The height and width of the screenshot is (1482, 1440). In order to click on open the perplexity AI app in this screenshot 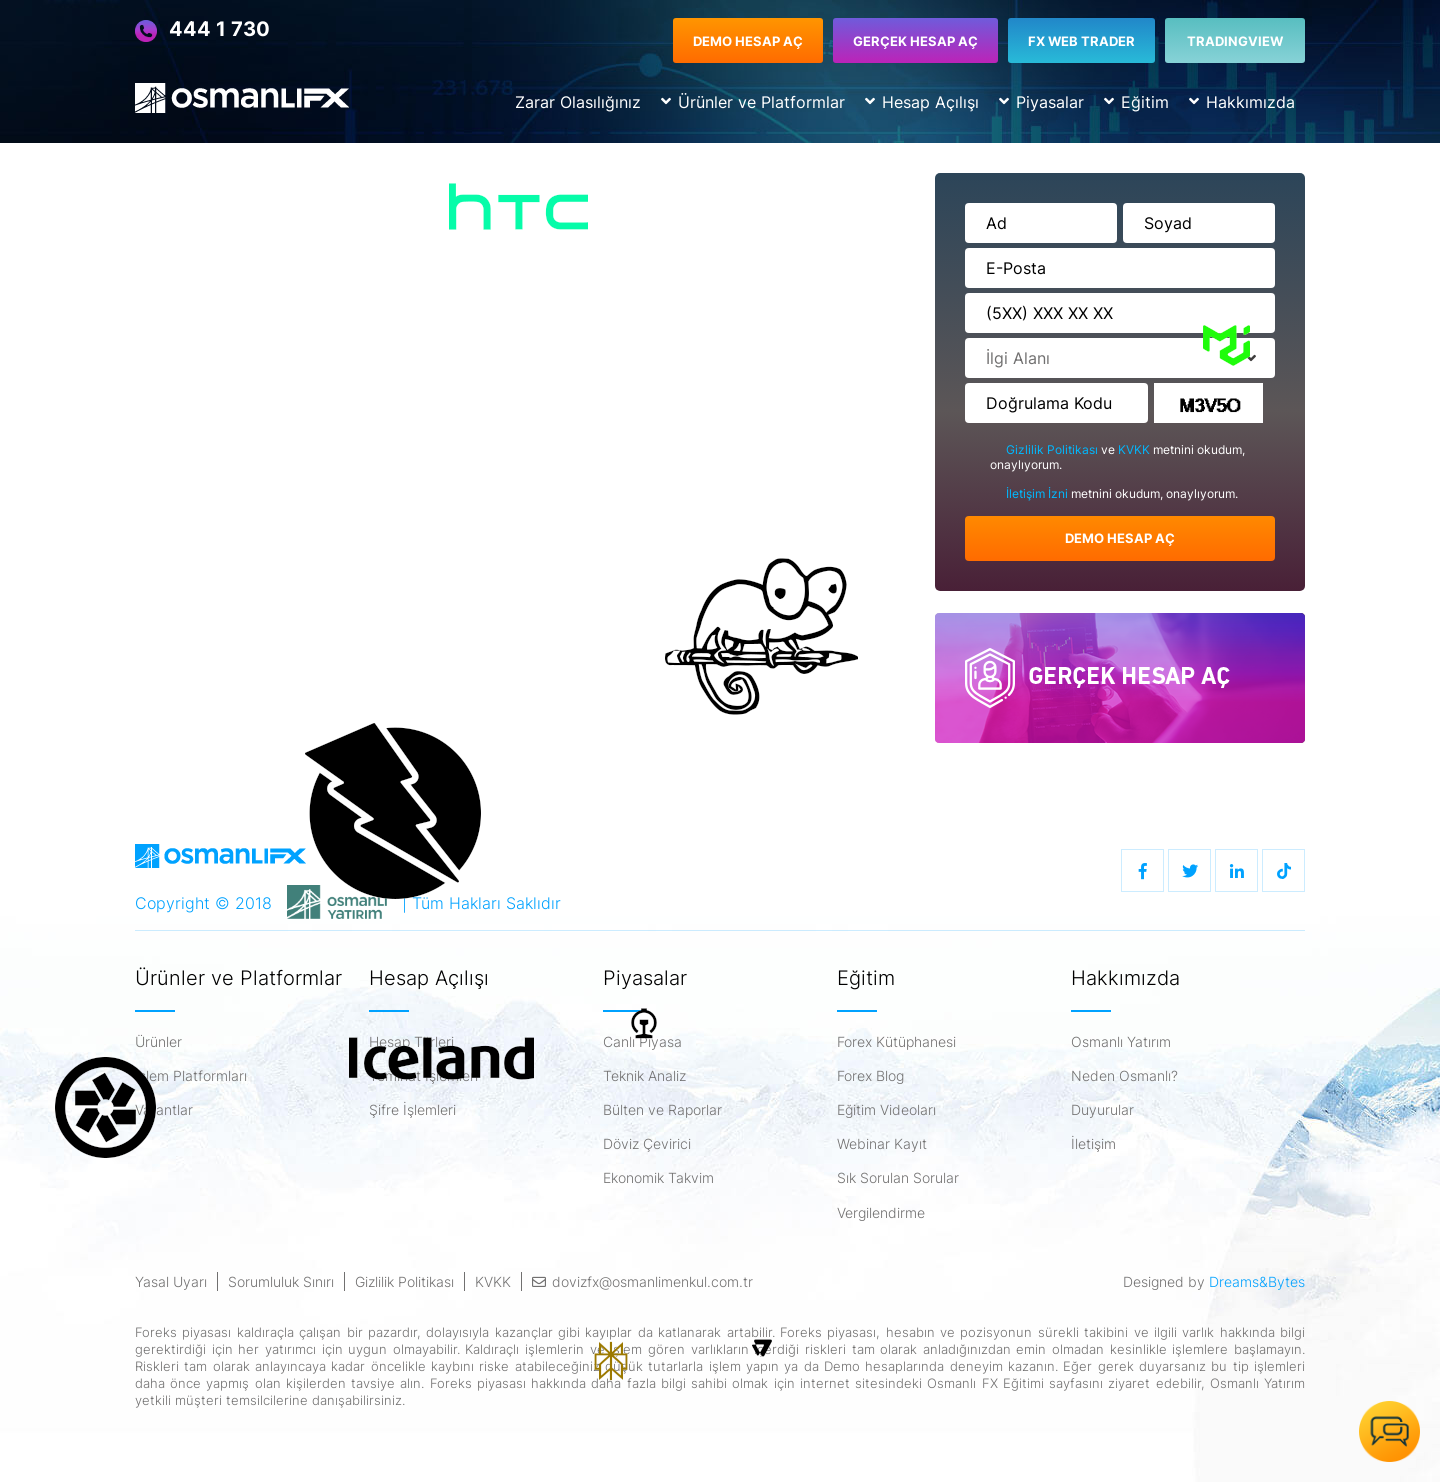, I will do `click(611, 1361)`.